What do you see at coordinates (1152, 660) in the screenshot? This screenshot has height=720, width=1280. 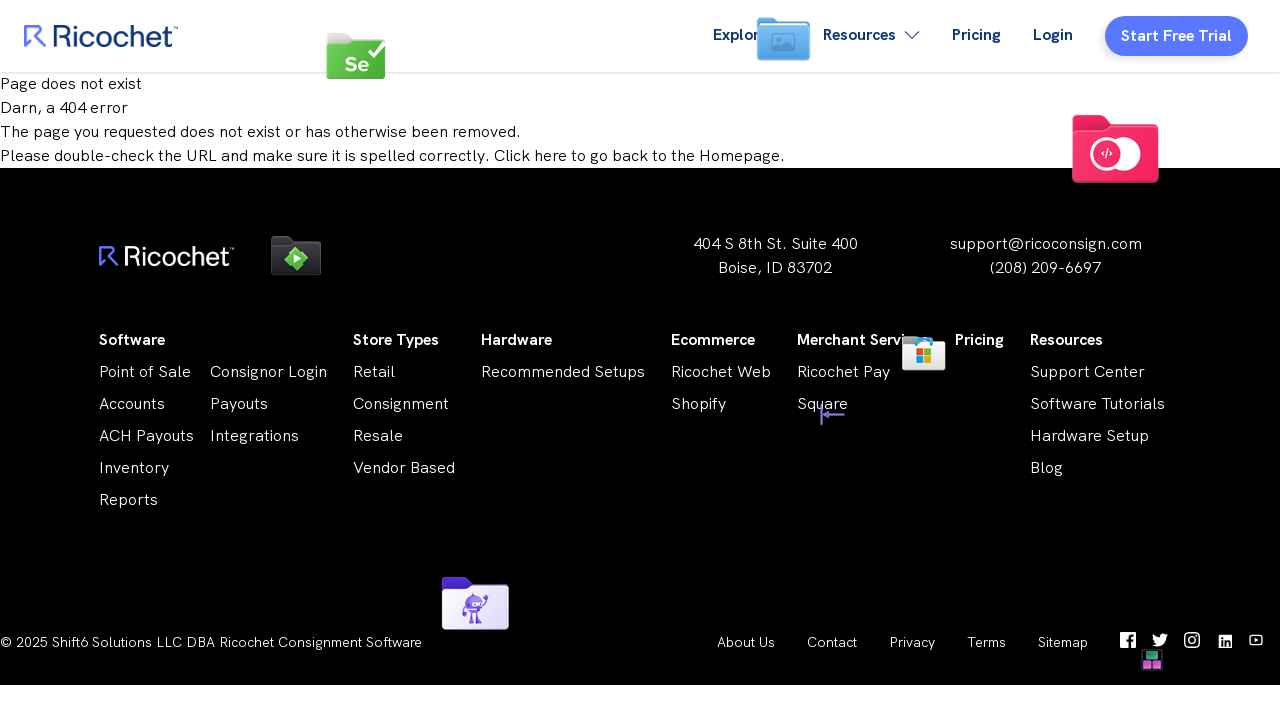 I see `select all items in the current view` at bounding box center [1152, 660].